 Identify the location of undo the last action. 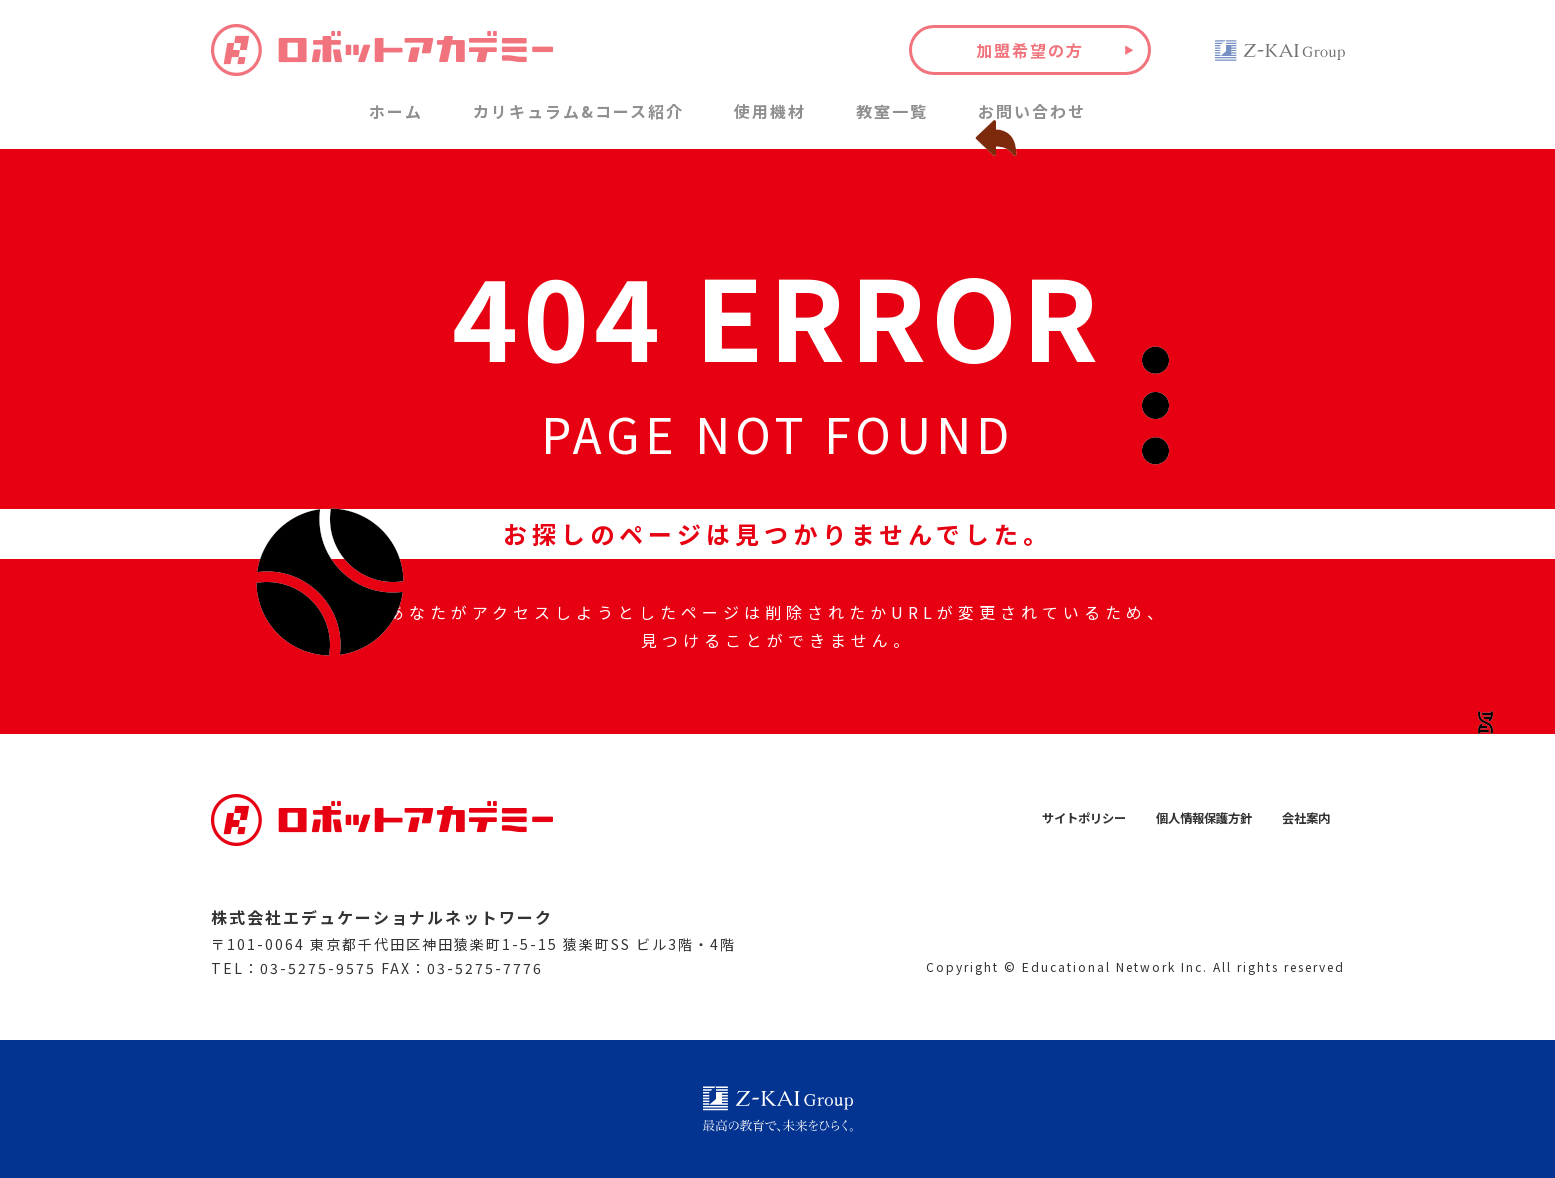
(996, 138).